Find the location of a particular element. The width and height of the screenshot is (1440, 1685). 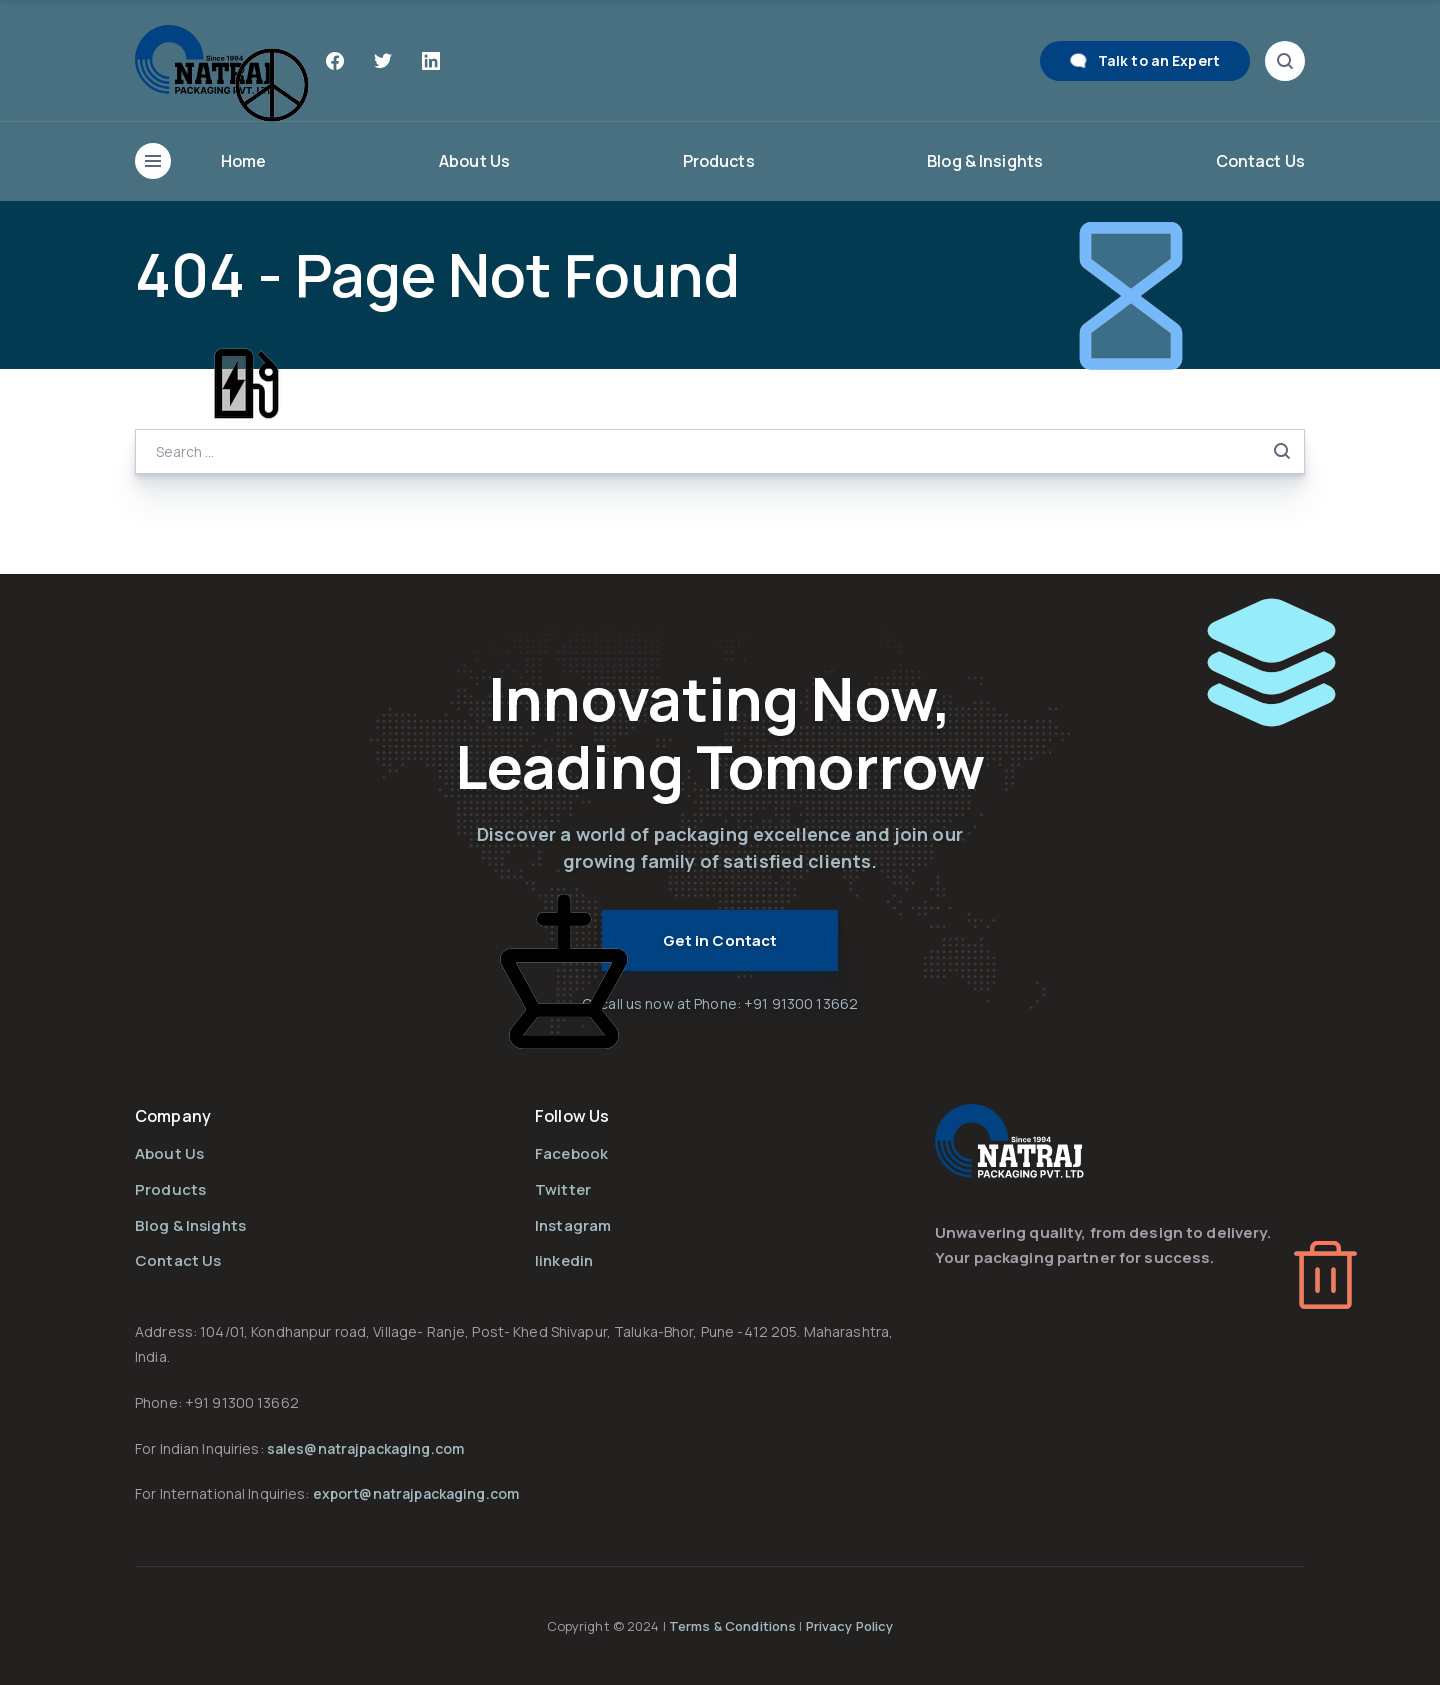

find nearby electric vehicle charging stations is located at coordinates (245, 383).